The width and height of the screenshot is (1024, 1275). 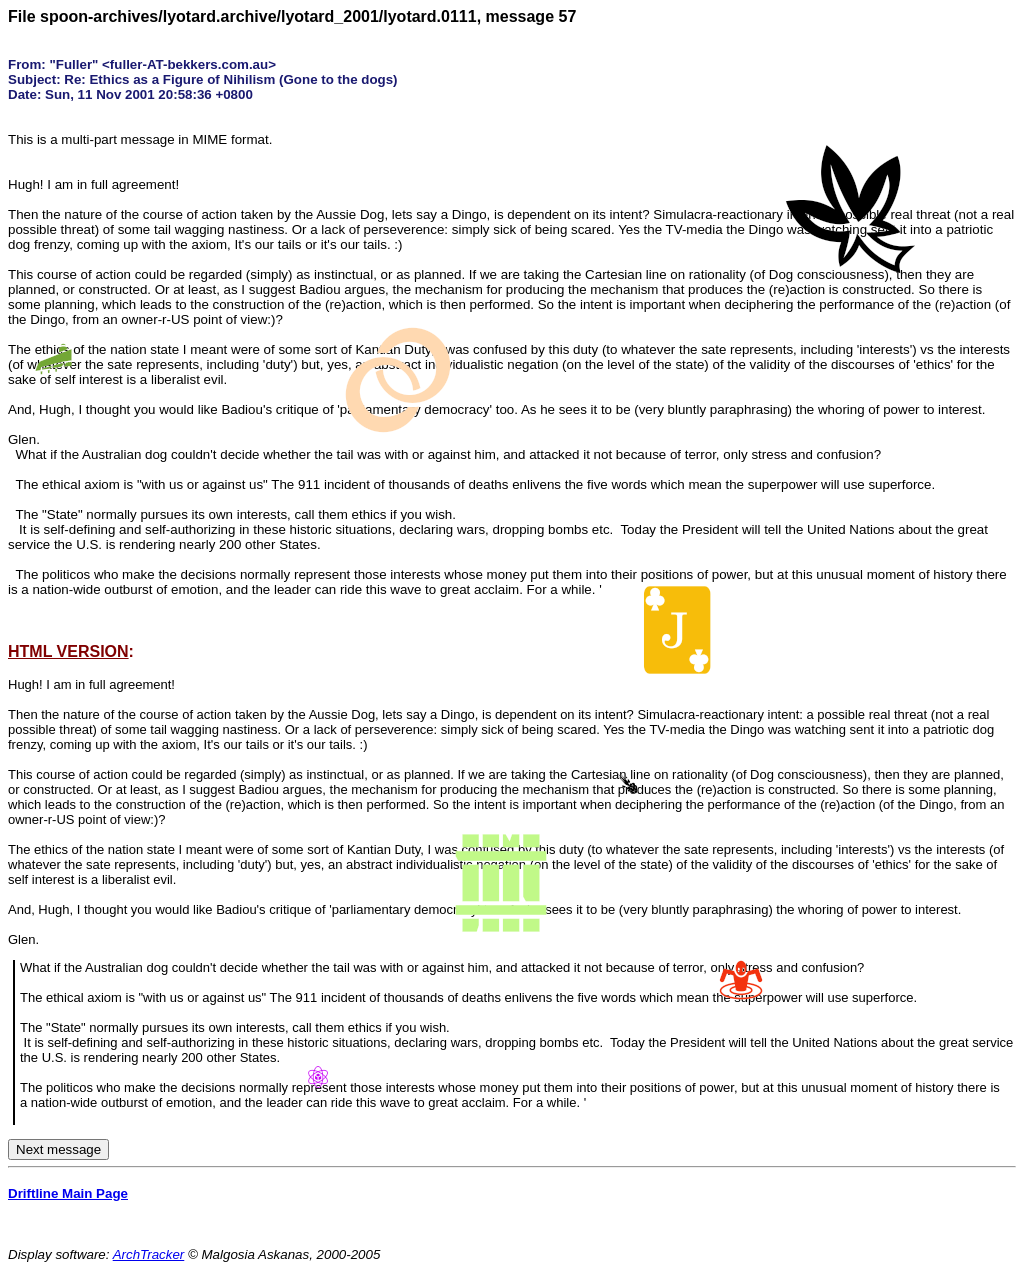 I want to click on indicates quicksand hazard or trap in game, so click(x=741, y=980).